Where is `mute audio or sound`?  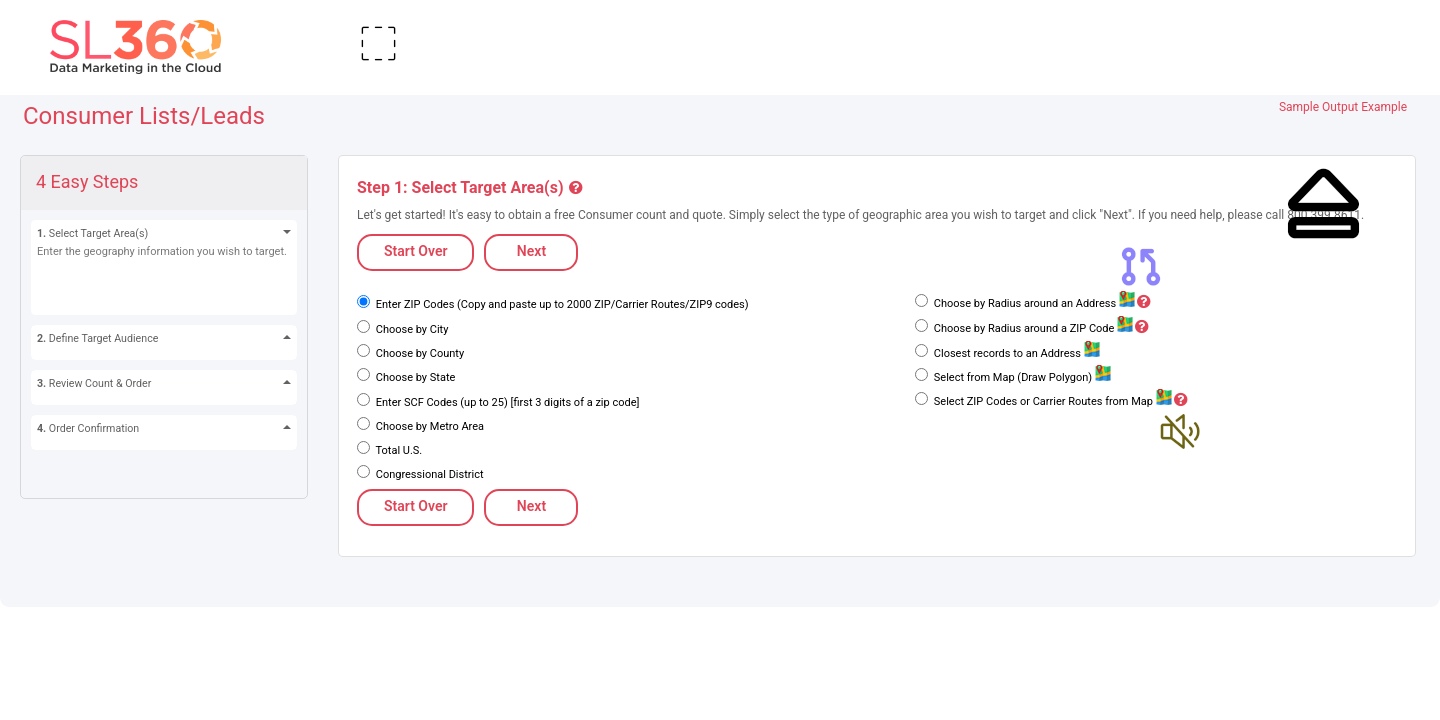 mute audio or sound is located at coordinates (1179, 431).